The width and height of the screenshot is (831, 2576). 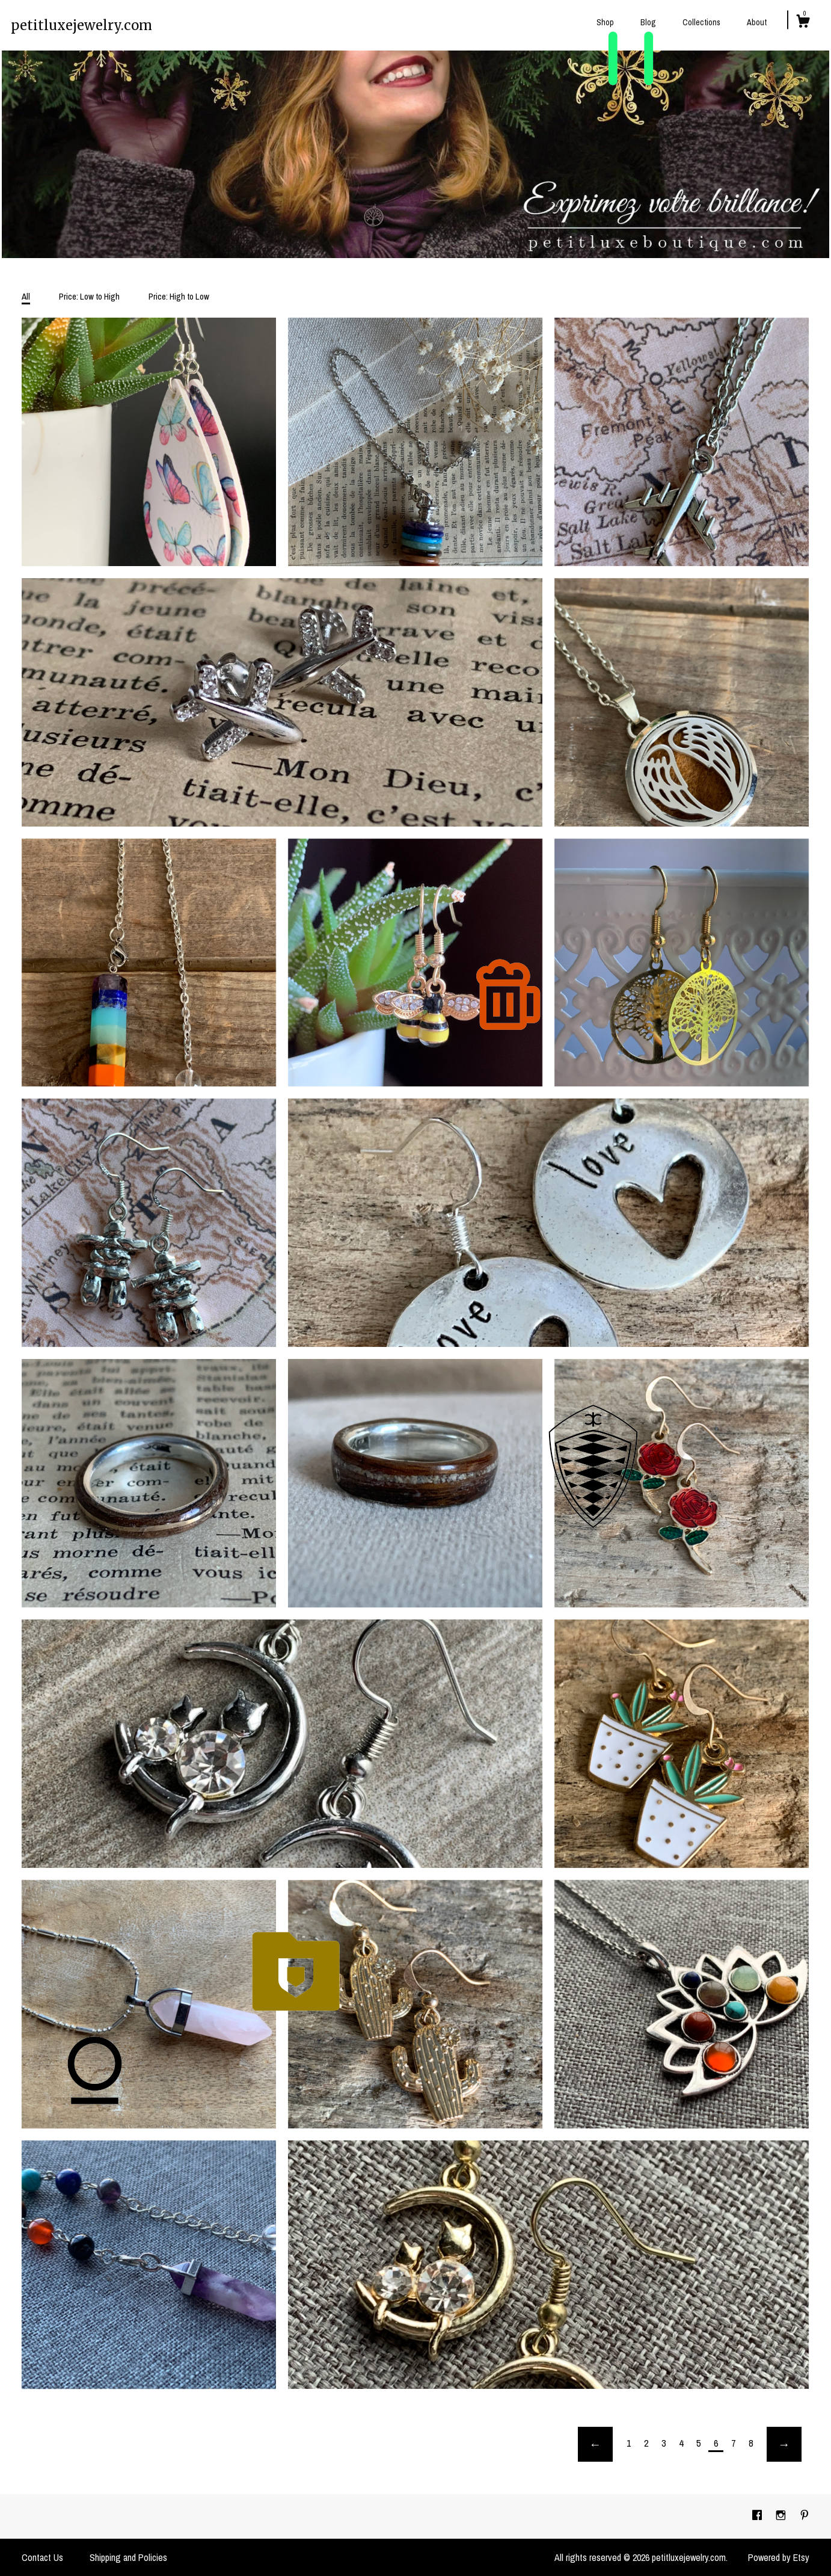 I want to click on view user profile, so click(x=94, y=2070).